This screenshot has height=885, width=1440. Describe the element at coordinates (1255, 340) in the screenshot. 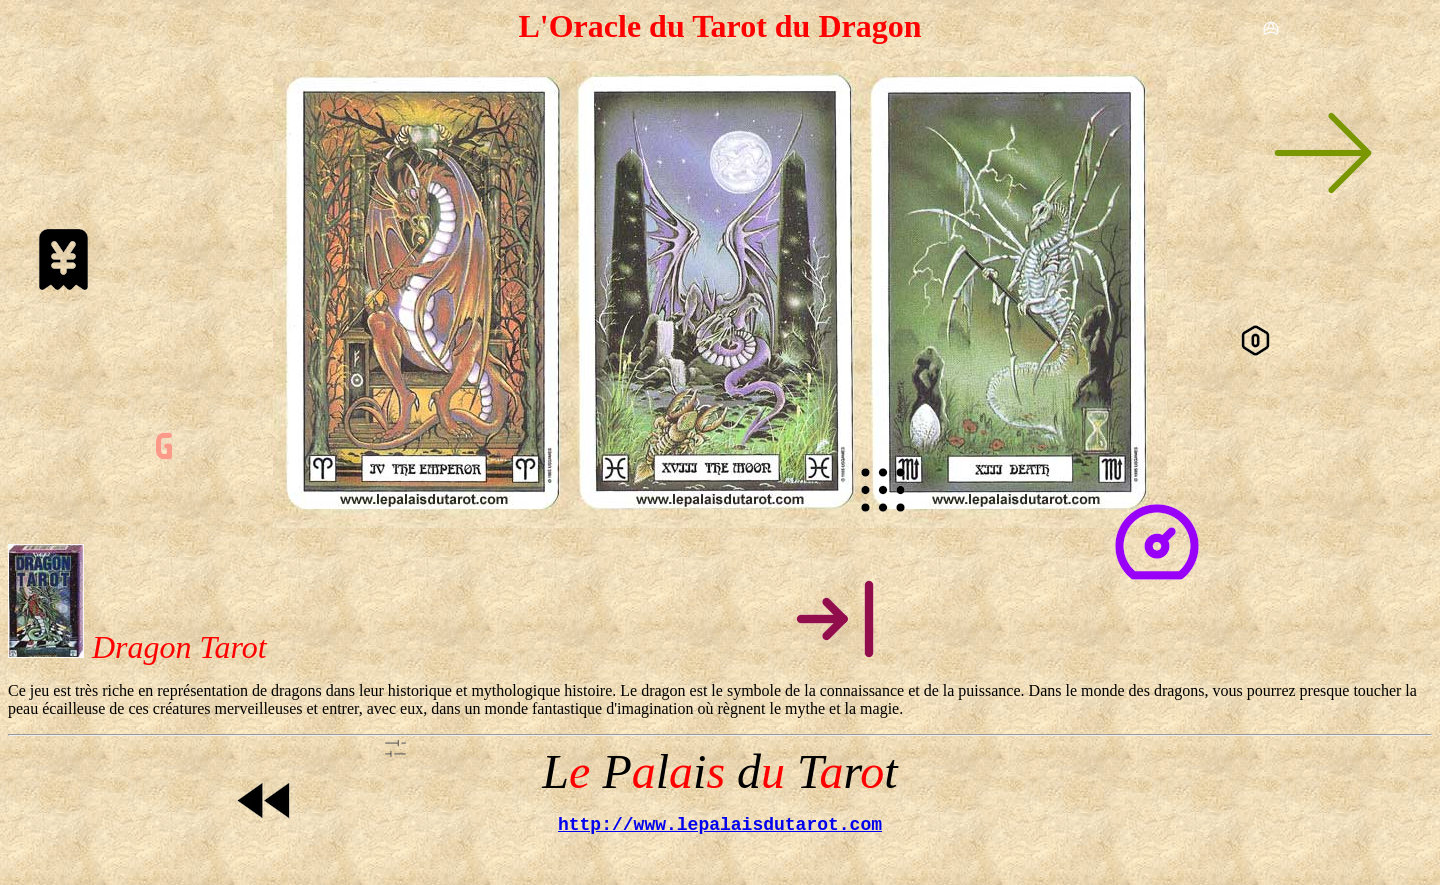

I see `indicates zero items or empty count` at that location.